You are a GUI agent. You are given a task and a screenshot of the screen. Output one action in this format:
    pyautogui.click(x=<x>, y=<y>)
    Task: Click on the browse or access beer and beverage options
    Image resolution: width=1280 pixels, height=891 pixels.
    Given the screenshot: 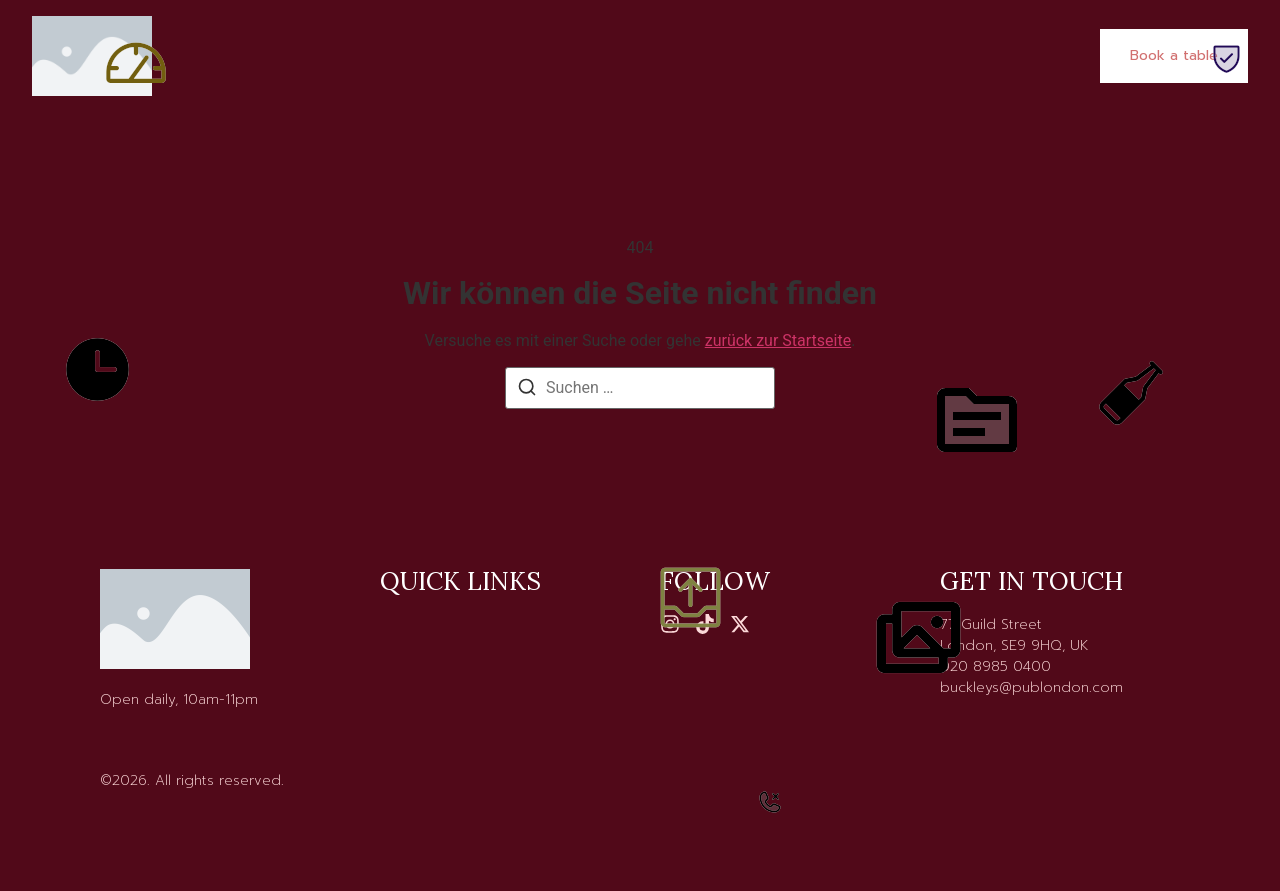 What is the action you would take?
    pyautogui.click(x=1130, y=394)
    